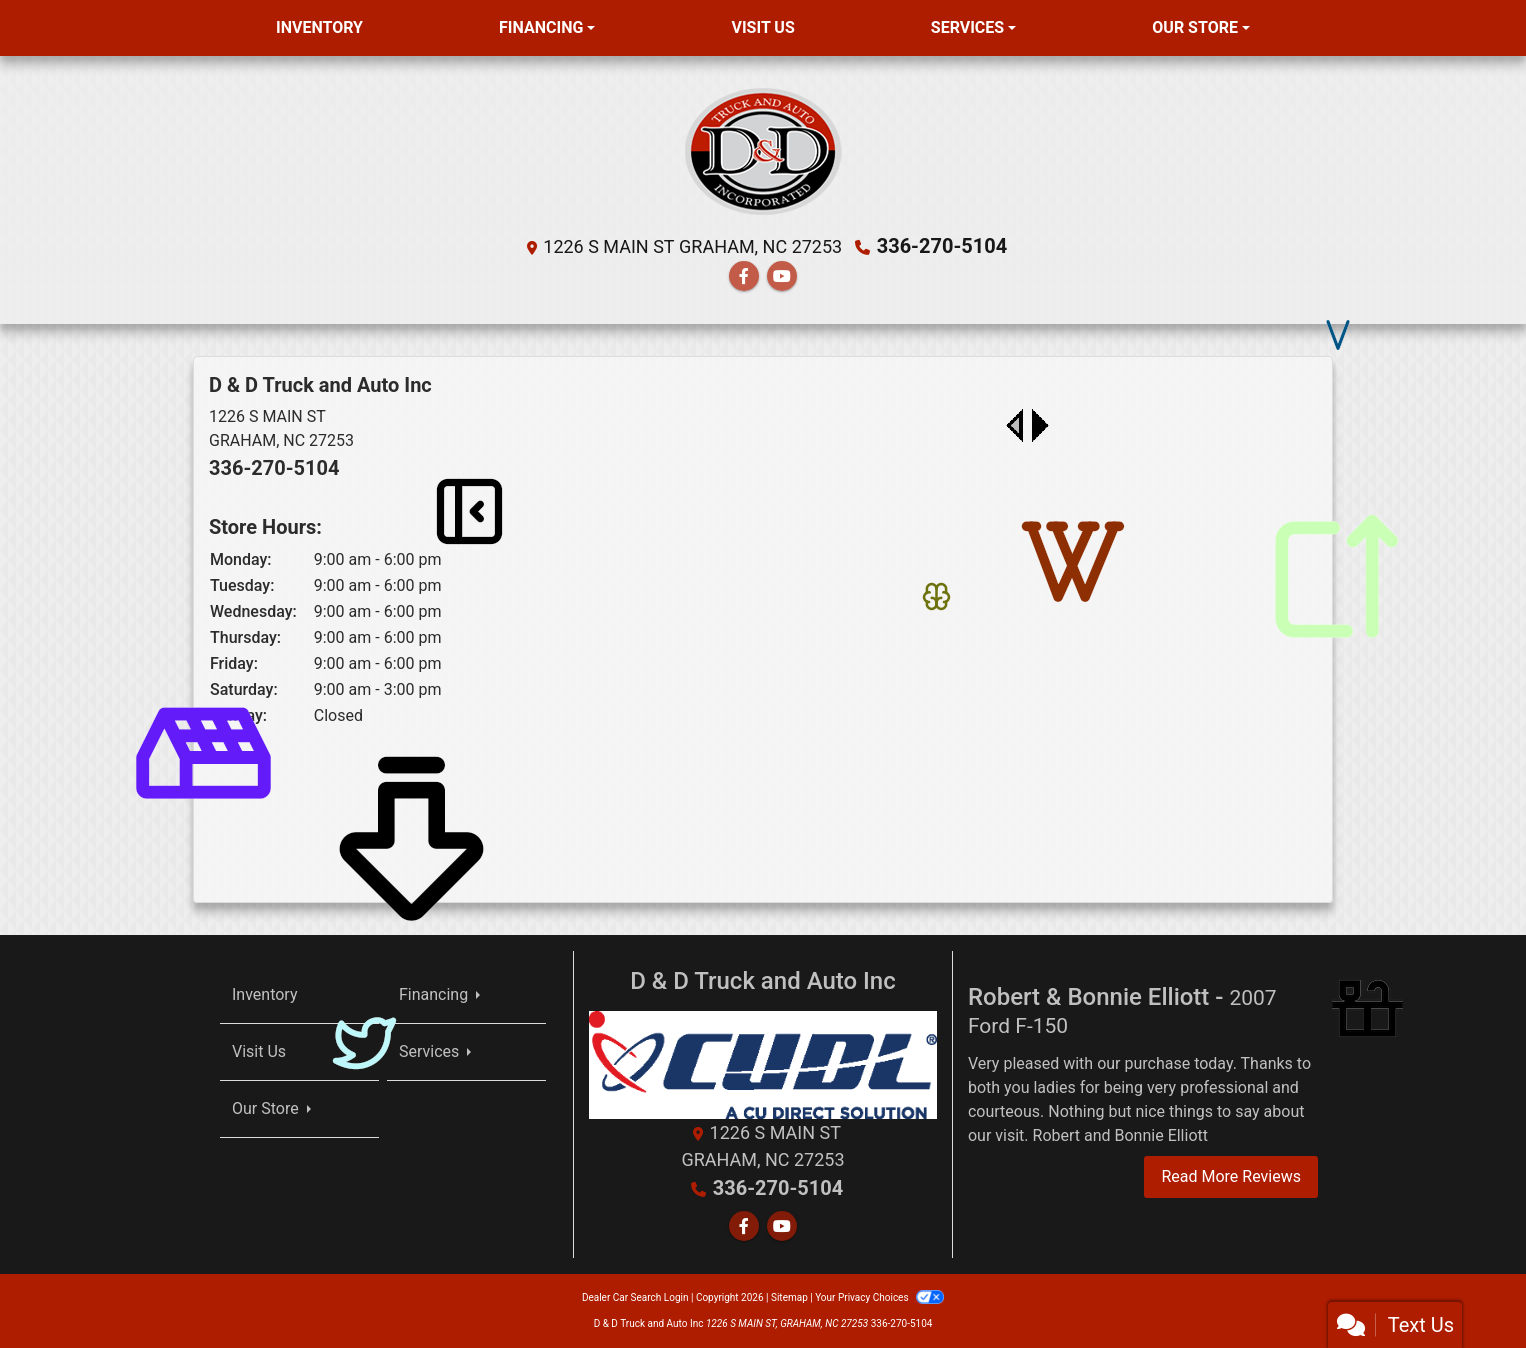  I want to click on access AI or smart features, so click(936, 596).